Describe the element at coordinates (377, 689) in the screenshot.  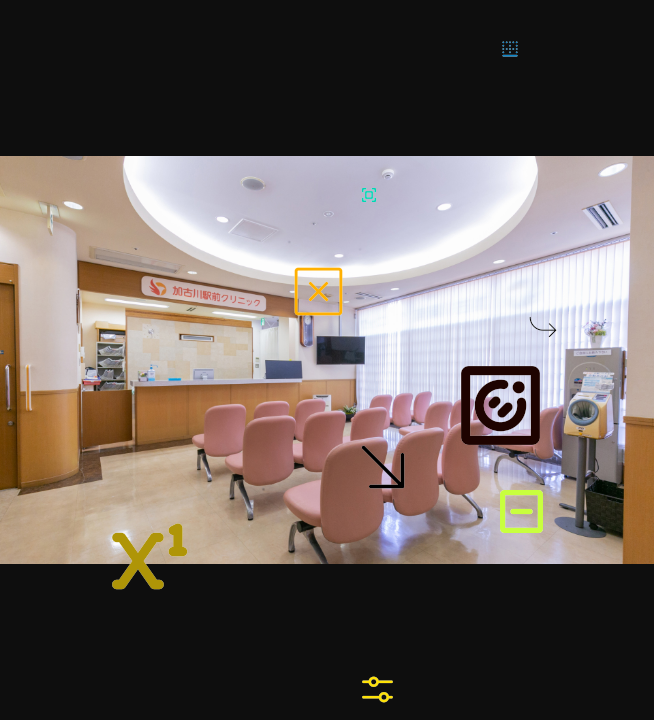
I see `adjust settings or preferences` at that location.